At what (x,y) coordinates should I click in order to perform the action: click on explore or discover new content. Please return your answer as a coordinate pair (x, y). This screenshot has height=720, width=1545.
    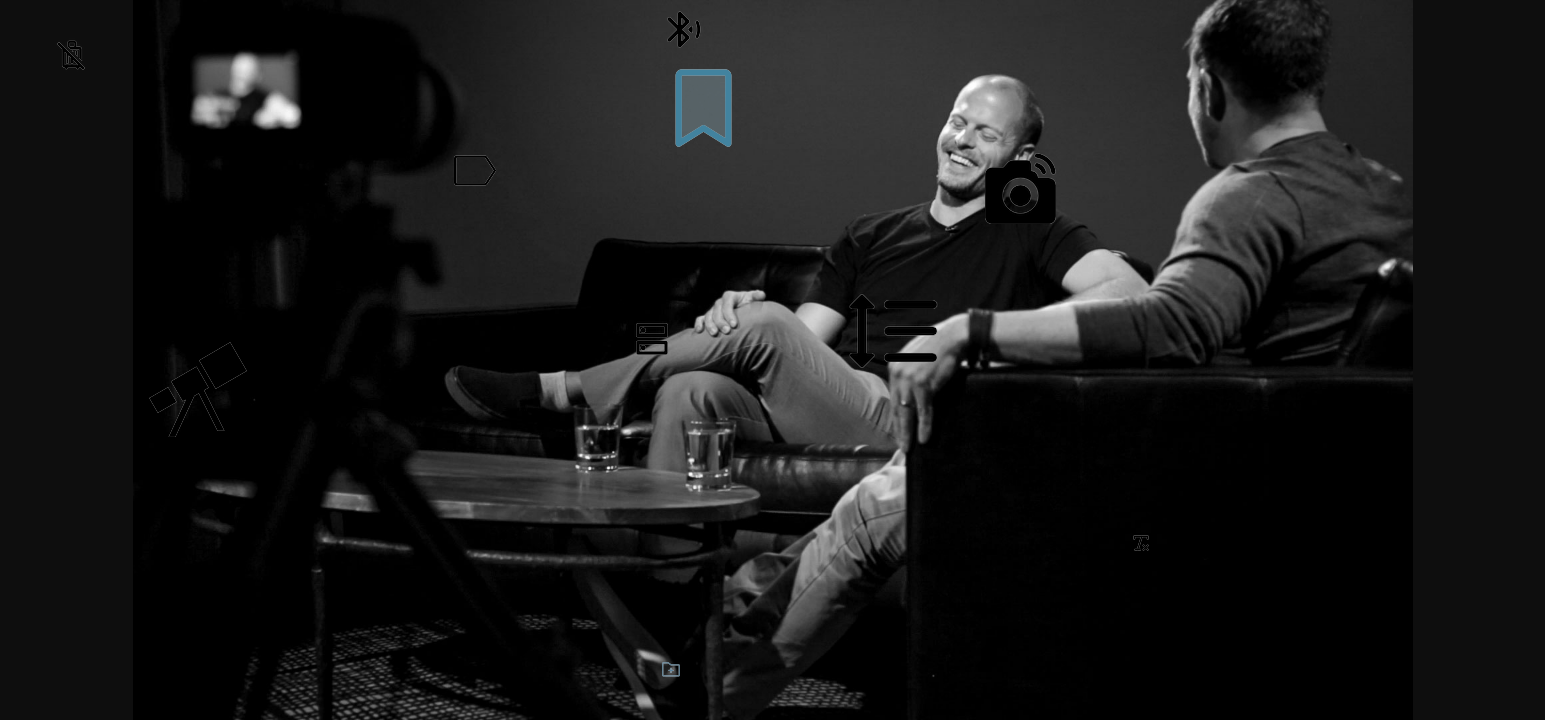
    Looking at the image, I should click on (198, 391).